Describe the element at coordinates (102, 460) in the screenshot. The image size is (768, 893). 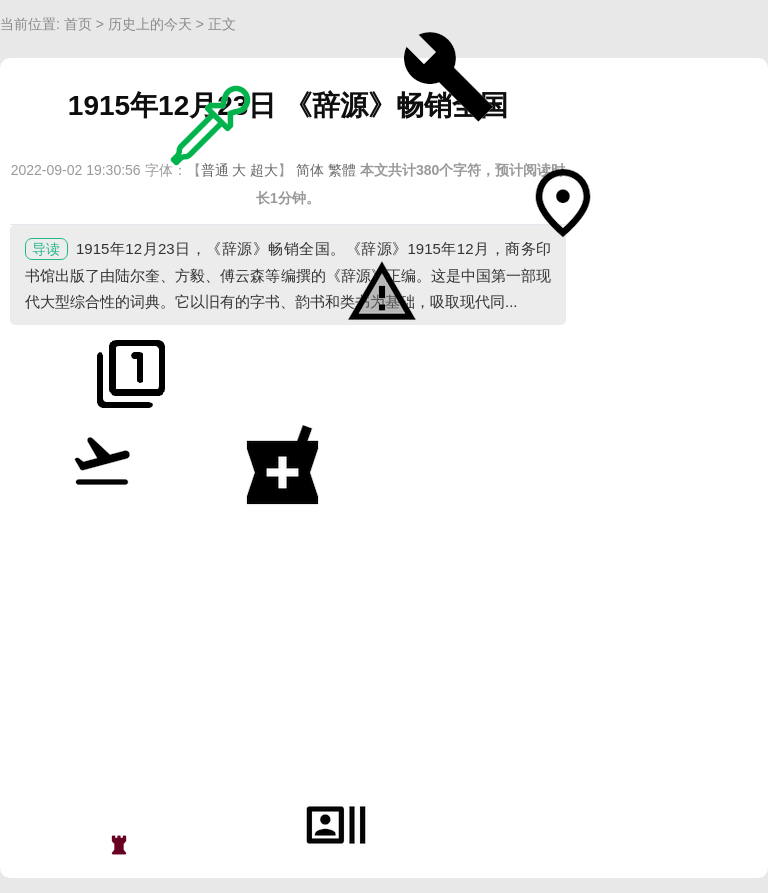
I see `view flight departure information` at that location.